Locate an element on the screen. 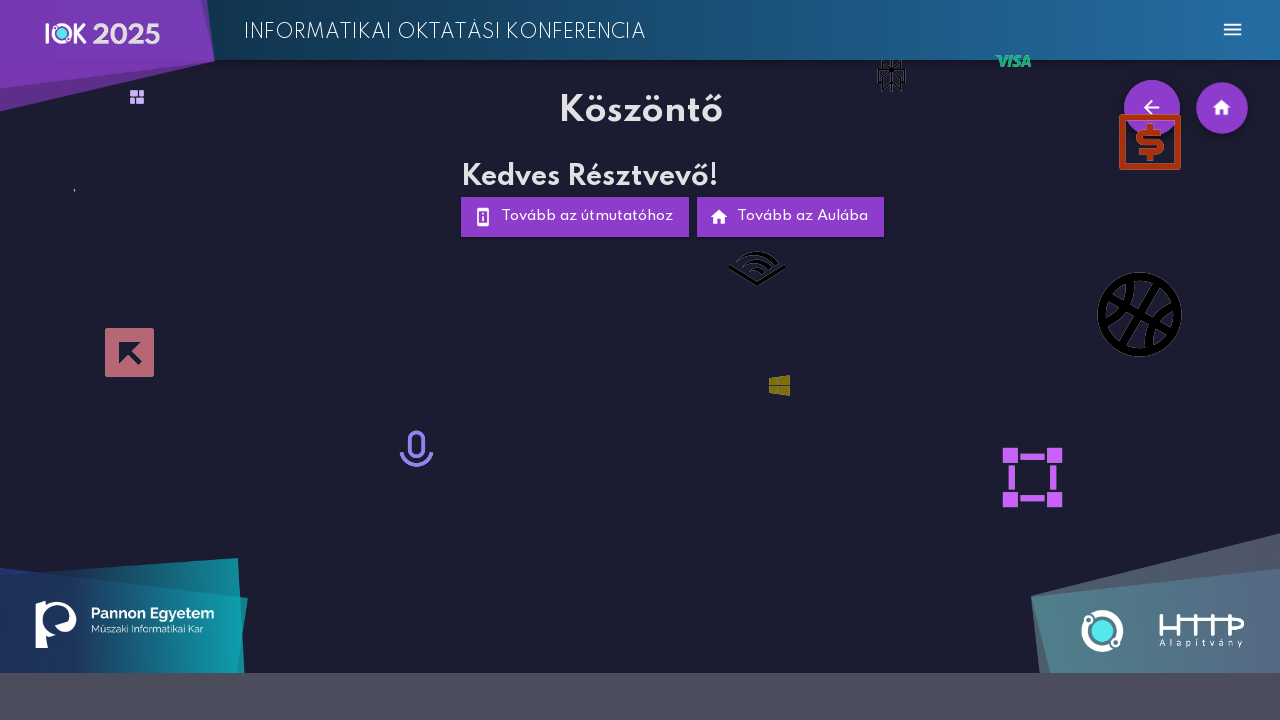 The image size is (1280, 720). pay with visa card is located at coordinates (1013, 61).